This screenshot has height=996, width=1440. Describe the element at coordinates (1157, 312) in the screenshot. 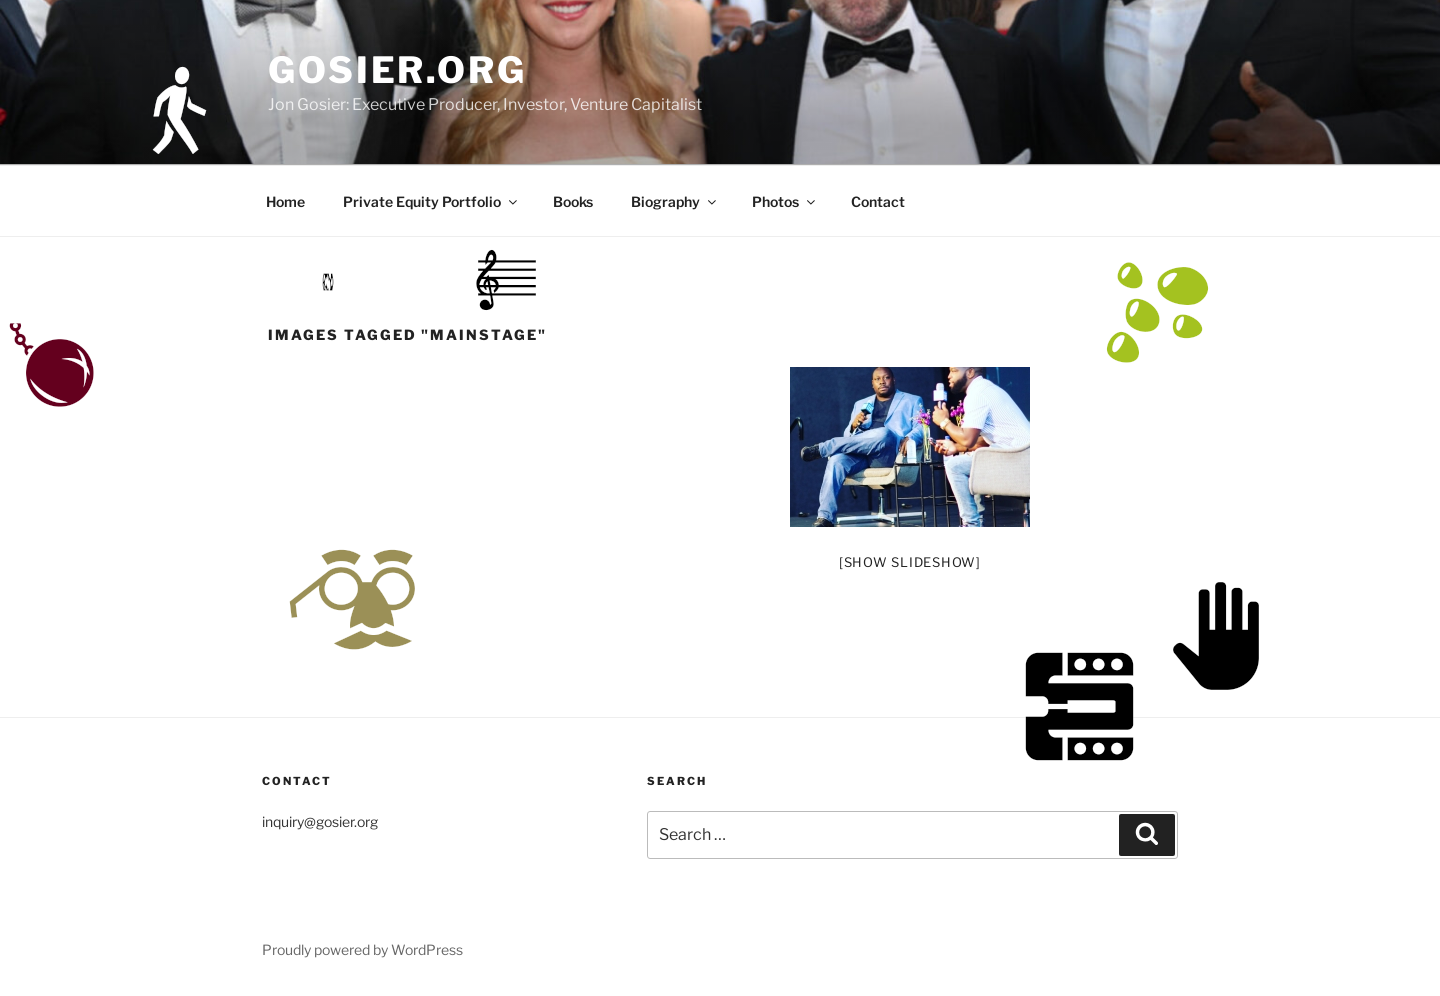

I see `collect mineral pearls or gems` at that location.